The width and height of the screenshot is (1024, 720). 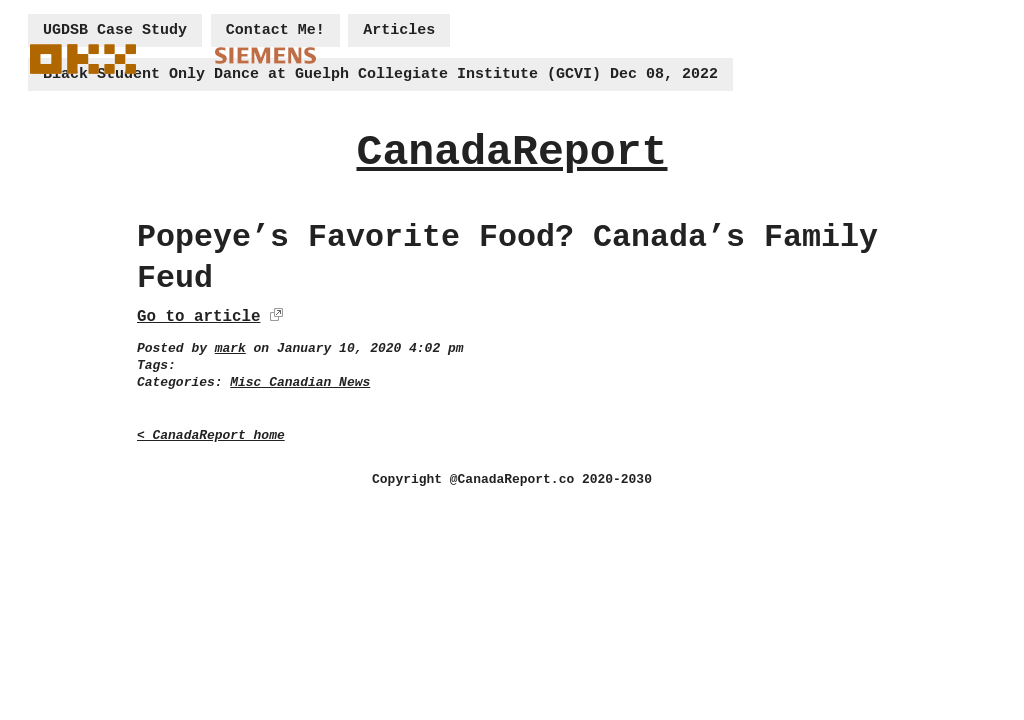 I want to click on Siemens company logo, so click(x=265, y=55).